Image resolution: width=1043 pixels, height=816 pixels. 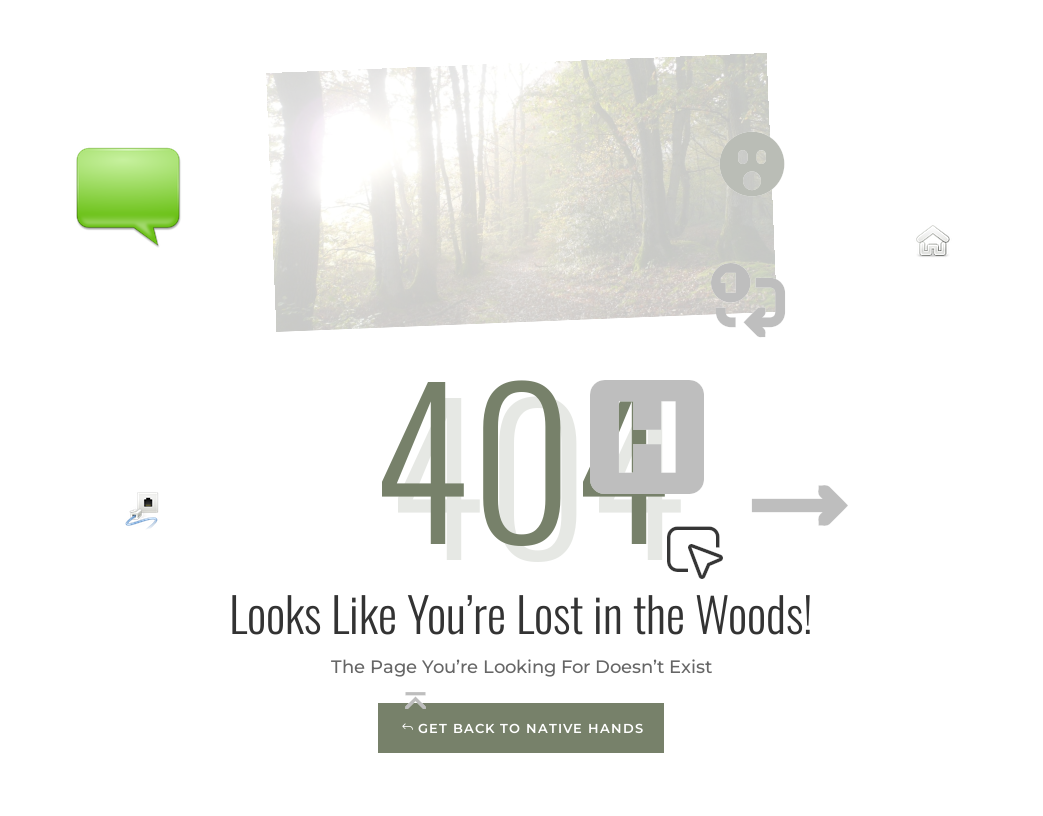 I want to click on indicates user is online and available, so click(x=129, y=196).